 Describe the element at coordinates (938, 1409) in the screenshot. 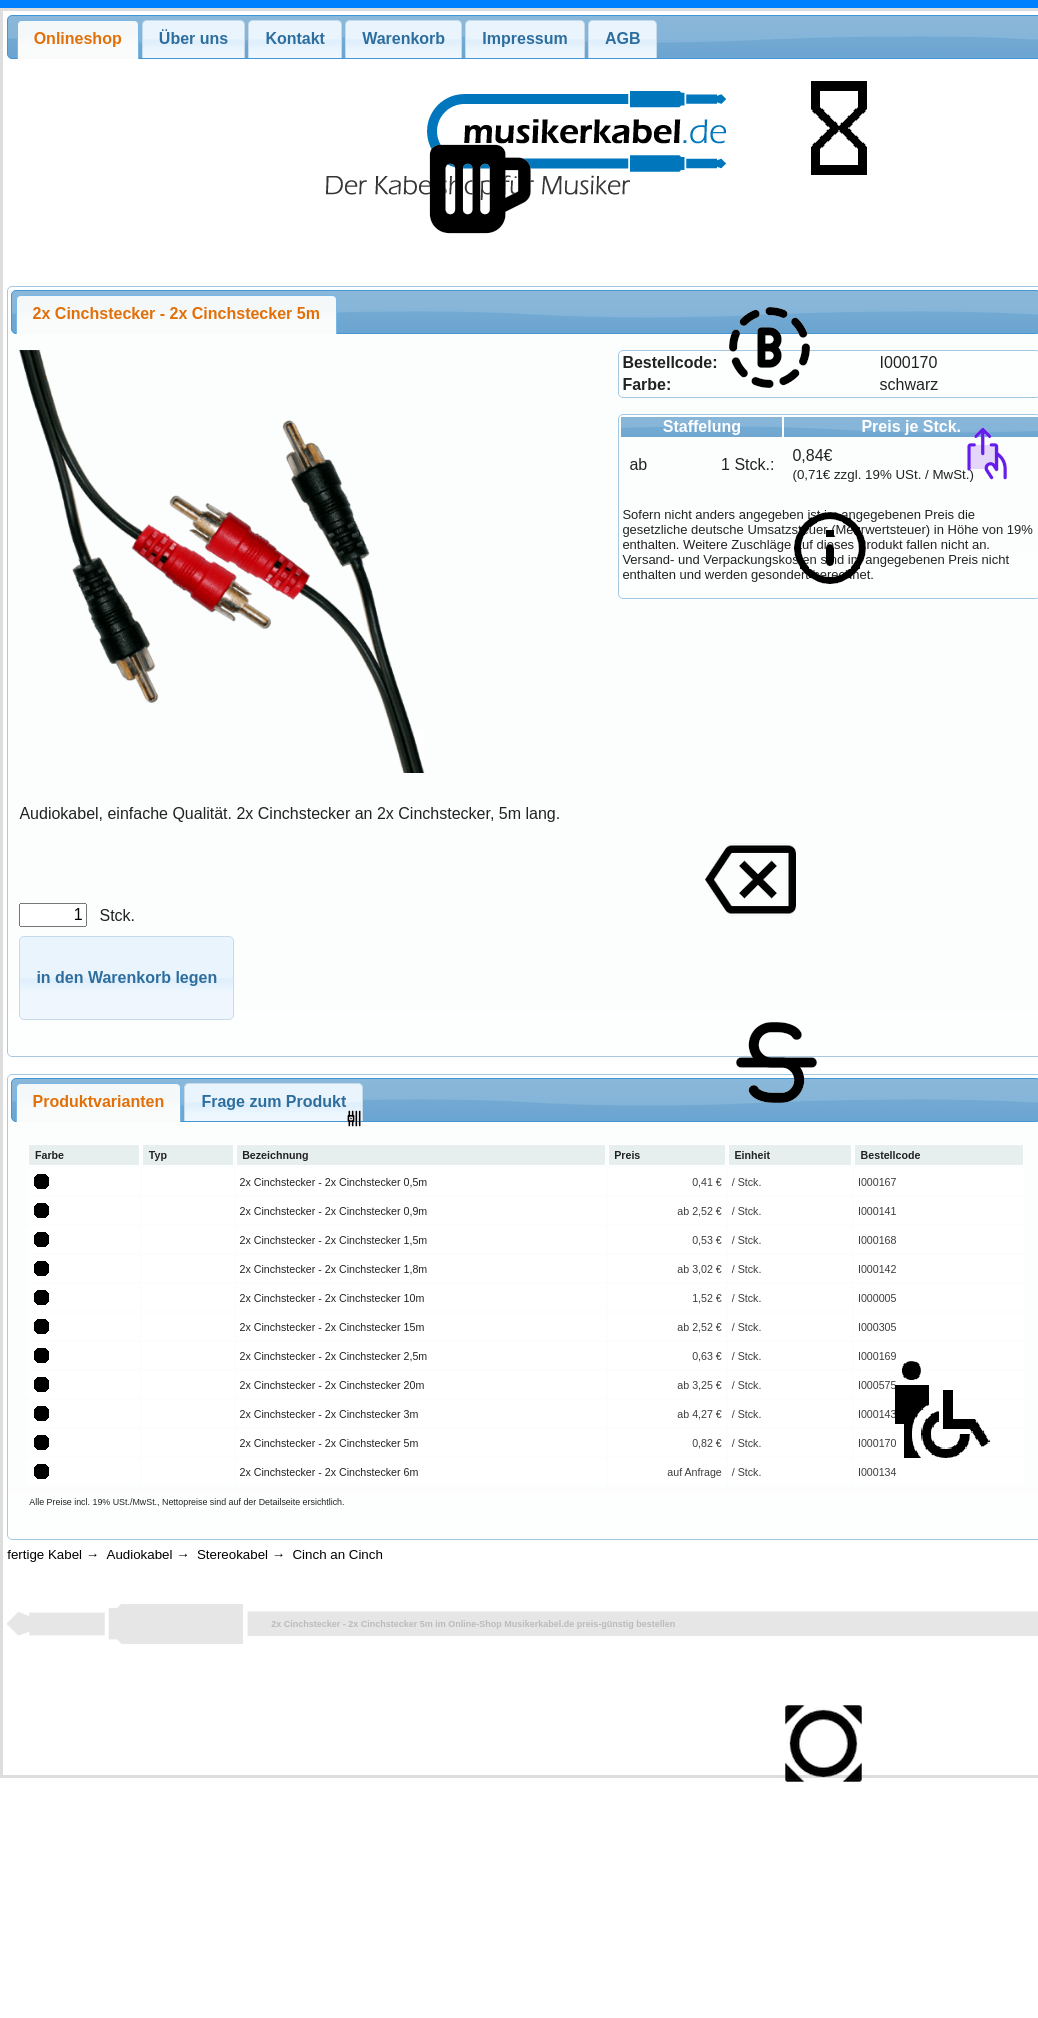

I see `wheelchair accessible pickup location` at that location.